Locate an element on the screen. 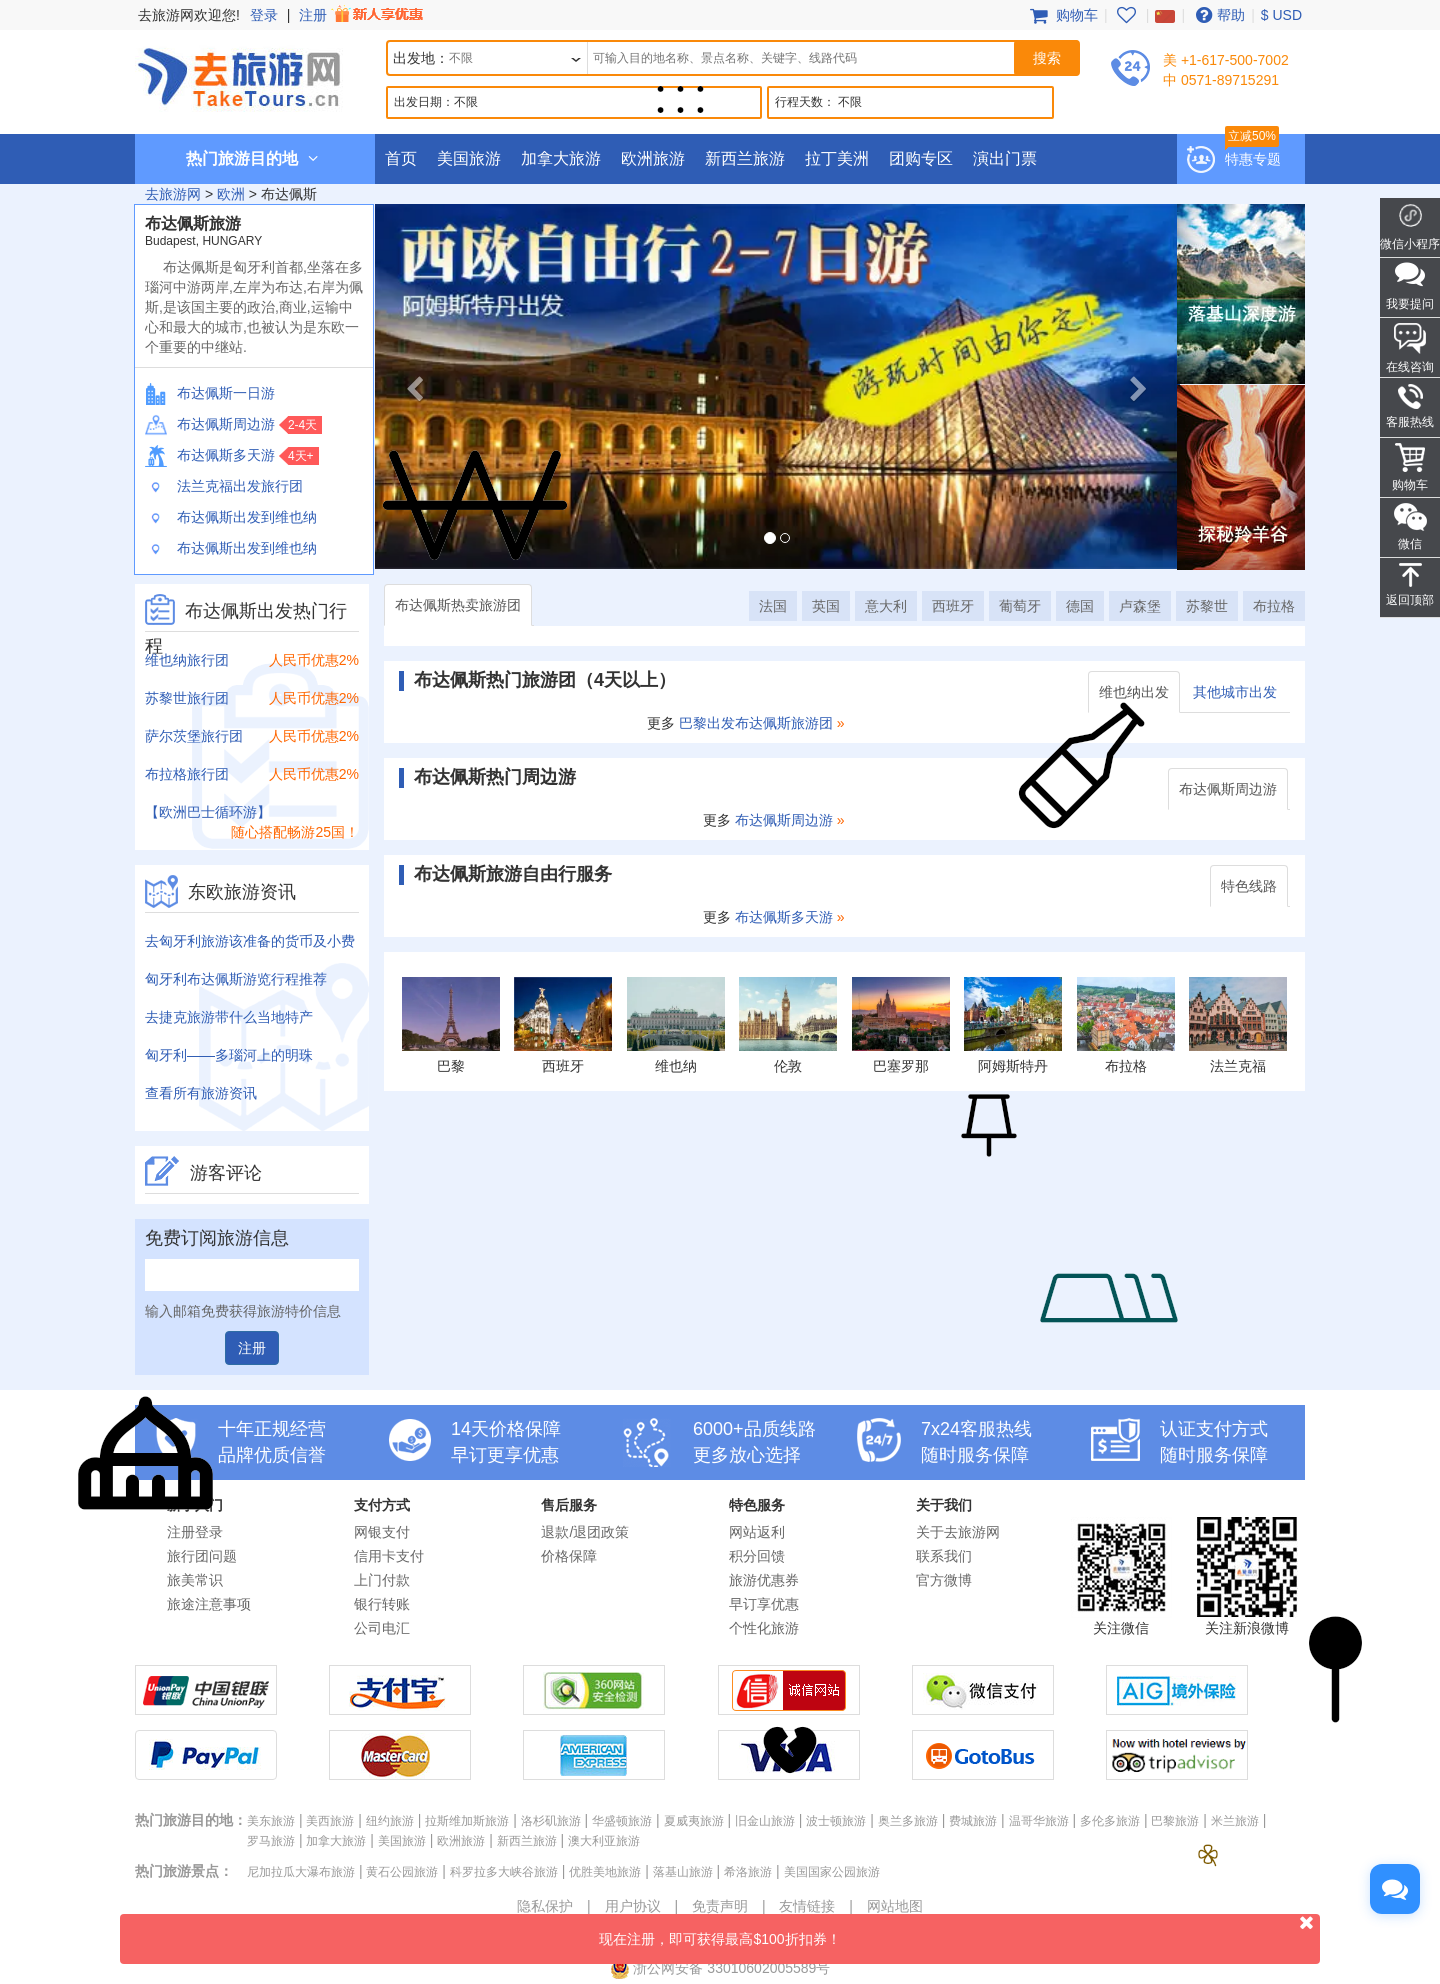  indicates a lucky or bonus reward is located at coordinates (1208, 1855).